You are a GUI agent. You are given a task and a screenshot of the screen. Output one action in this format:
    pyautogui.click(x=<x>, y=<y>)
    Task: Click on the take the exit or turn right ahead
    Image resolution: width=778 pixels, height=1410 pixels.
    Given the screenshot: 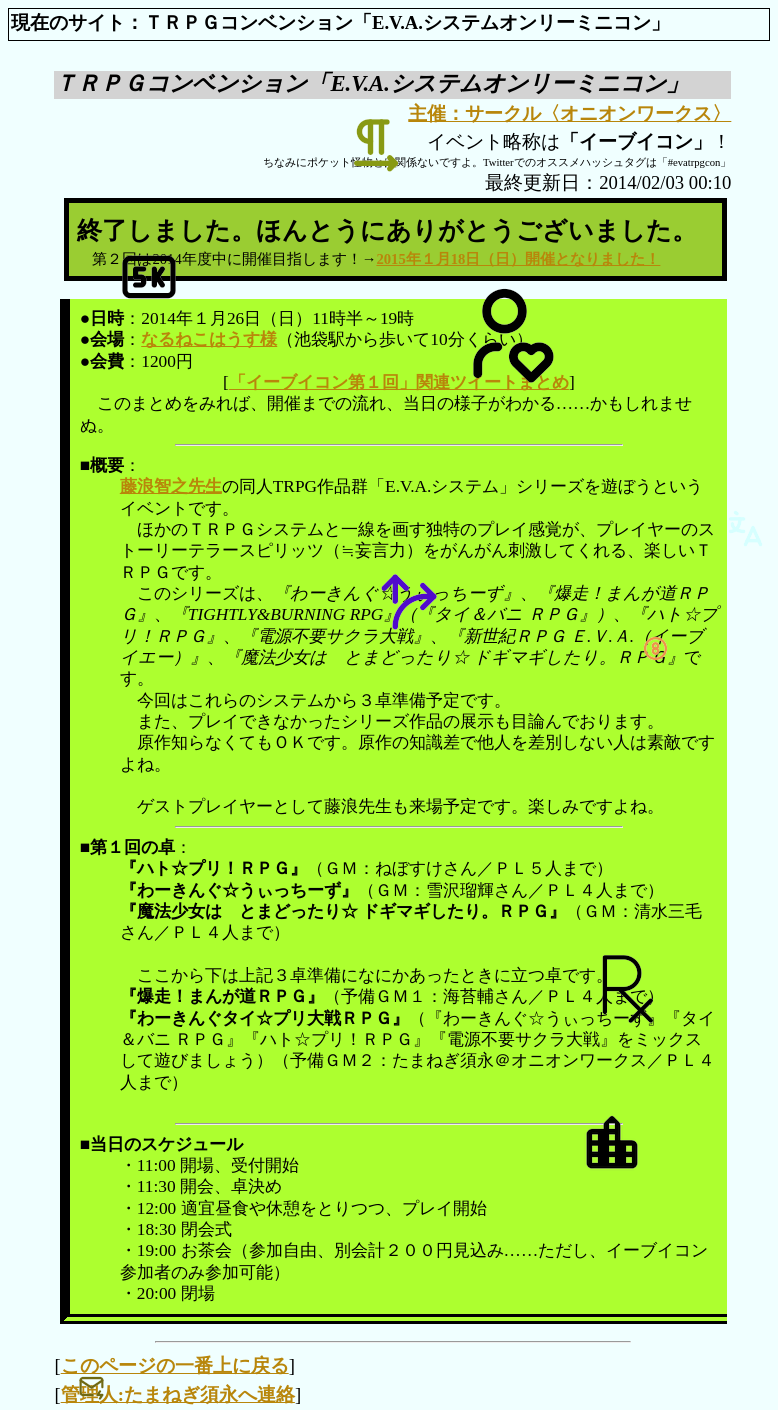 What is the action you would take?
    pyautogui.click(x=409, y=602)
    